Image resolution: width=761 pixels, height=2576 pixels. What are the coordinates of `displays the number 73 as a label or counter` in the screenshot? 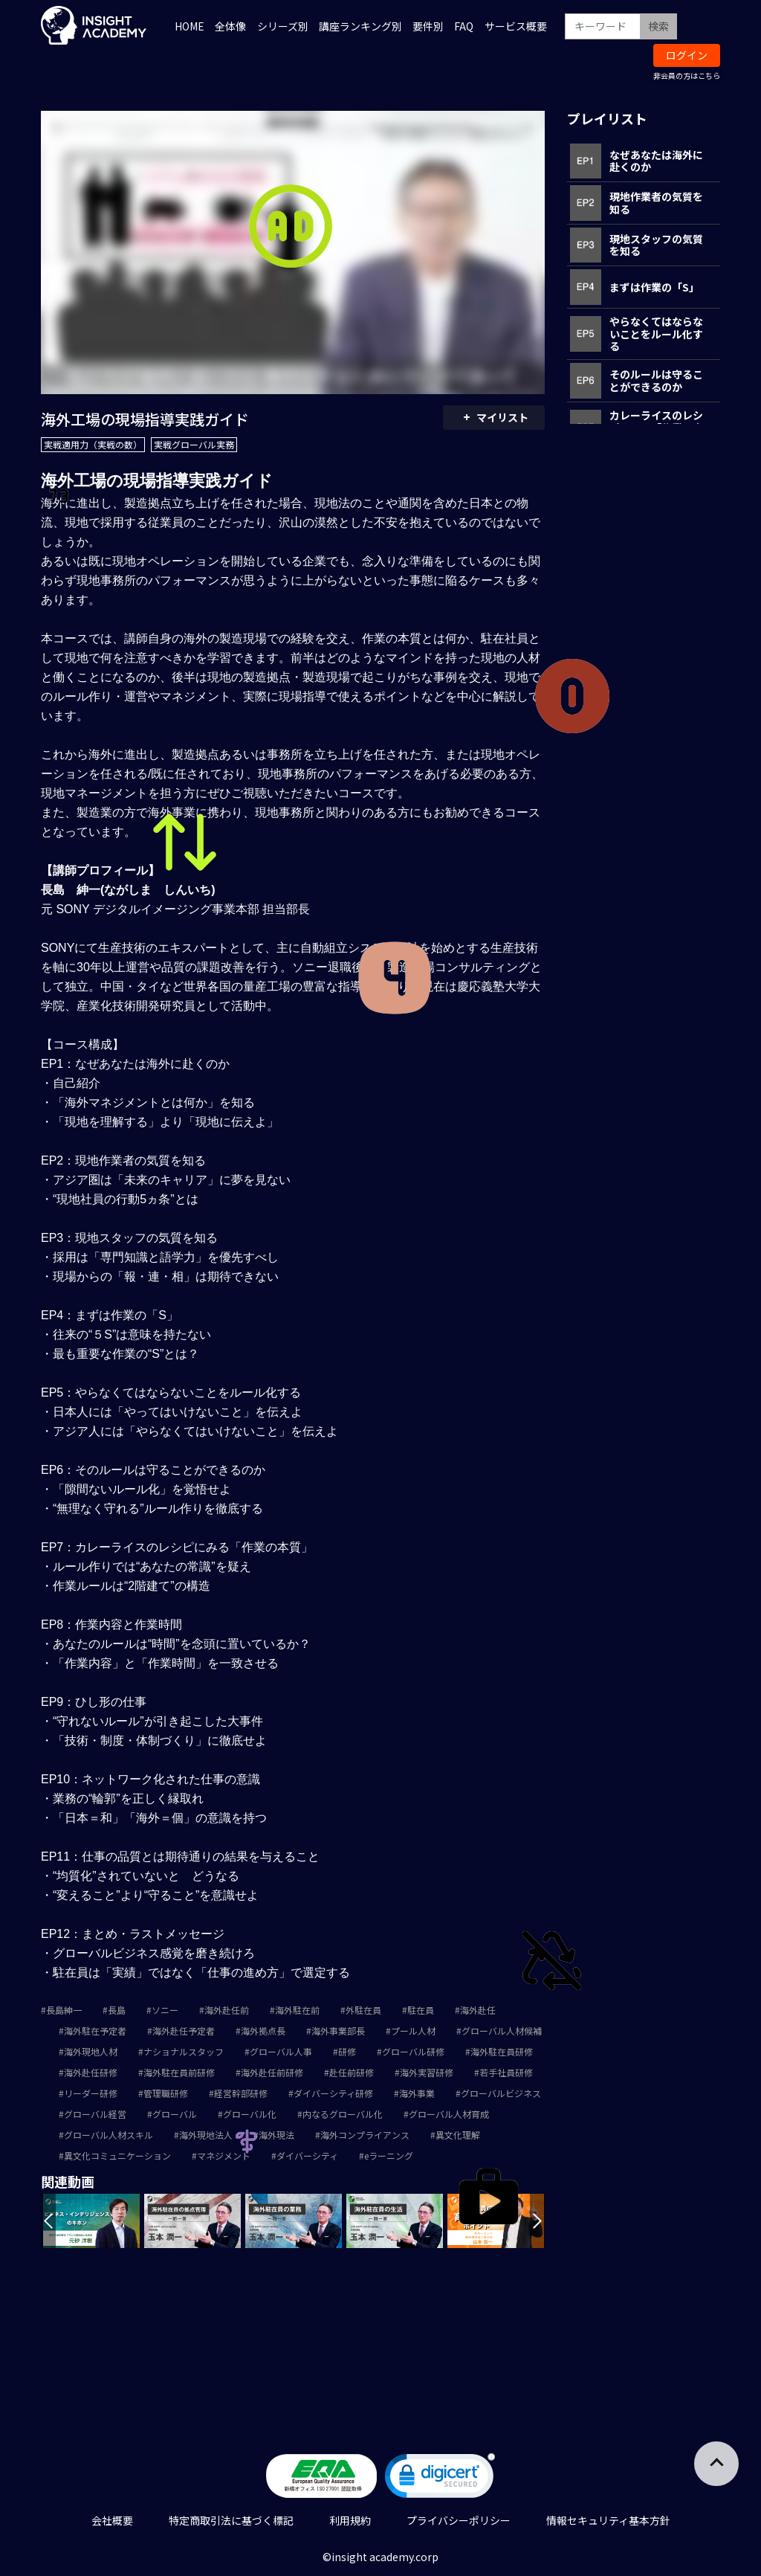 It's located at (59, 496).